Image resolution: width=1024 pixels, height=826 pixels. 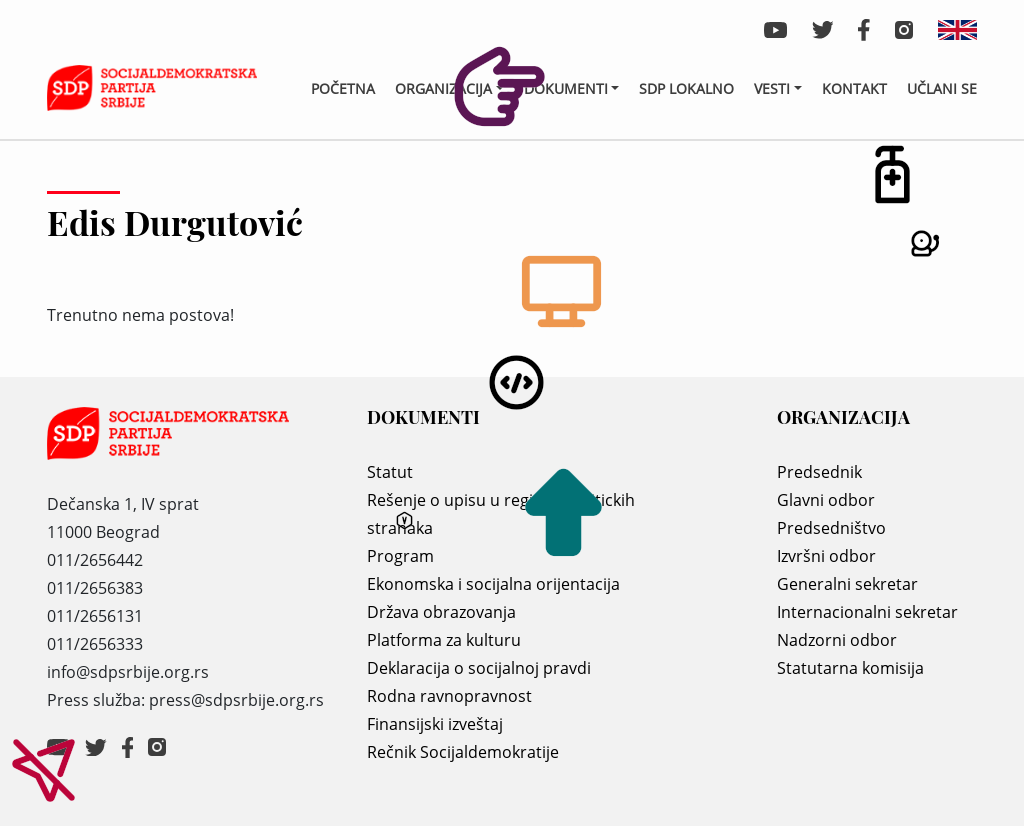 What do you see at coordinates (924, 243) in the screenshot?
I see `school bell or class alarm notification` at bounding box center [924, 243].